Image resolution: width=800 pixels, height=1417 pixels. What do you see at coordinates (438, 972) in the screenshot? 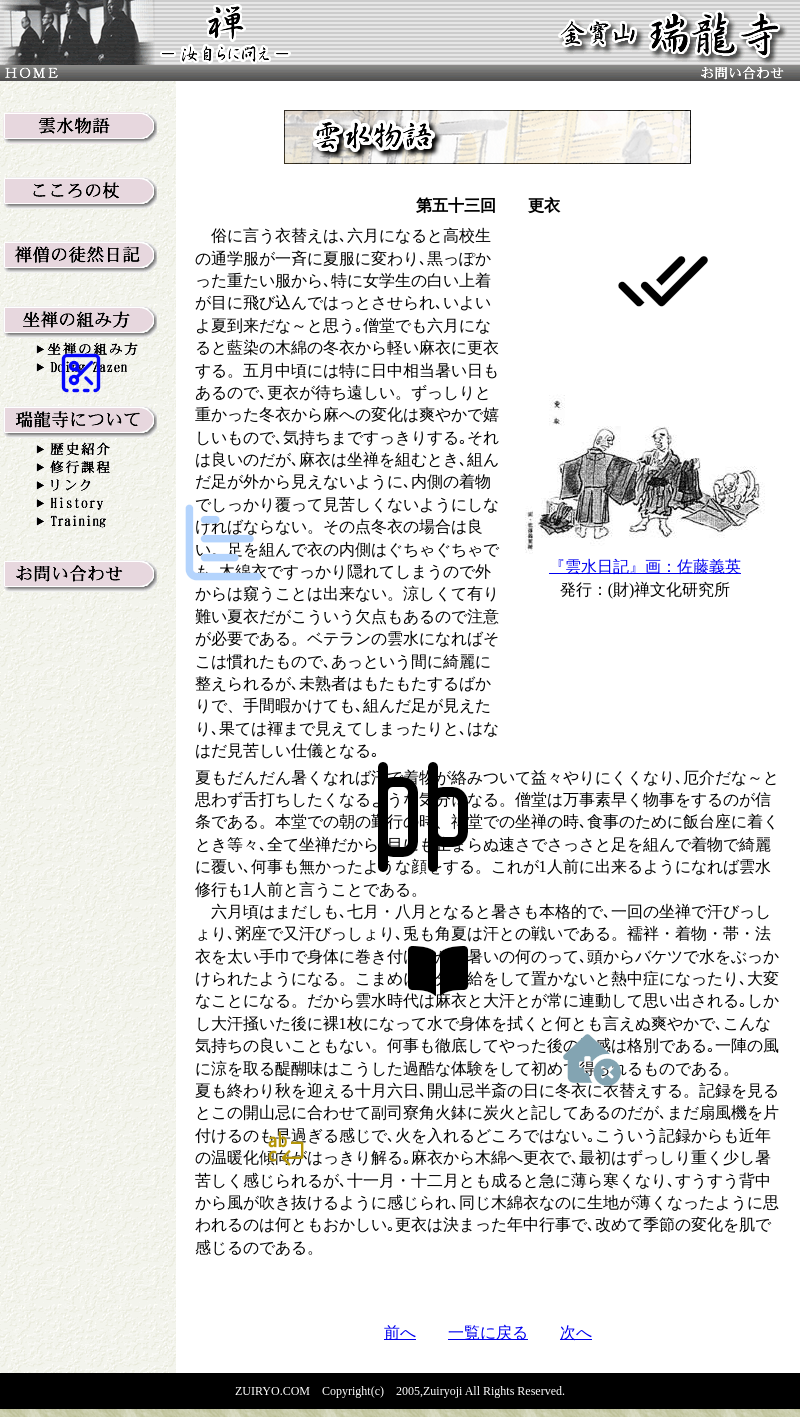
I see `open reading or library section` at bounding box center [438, 972].